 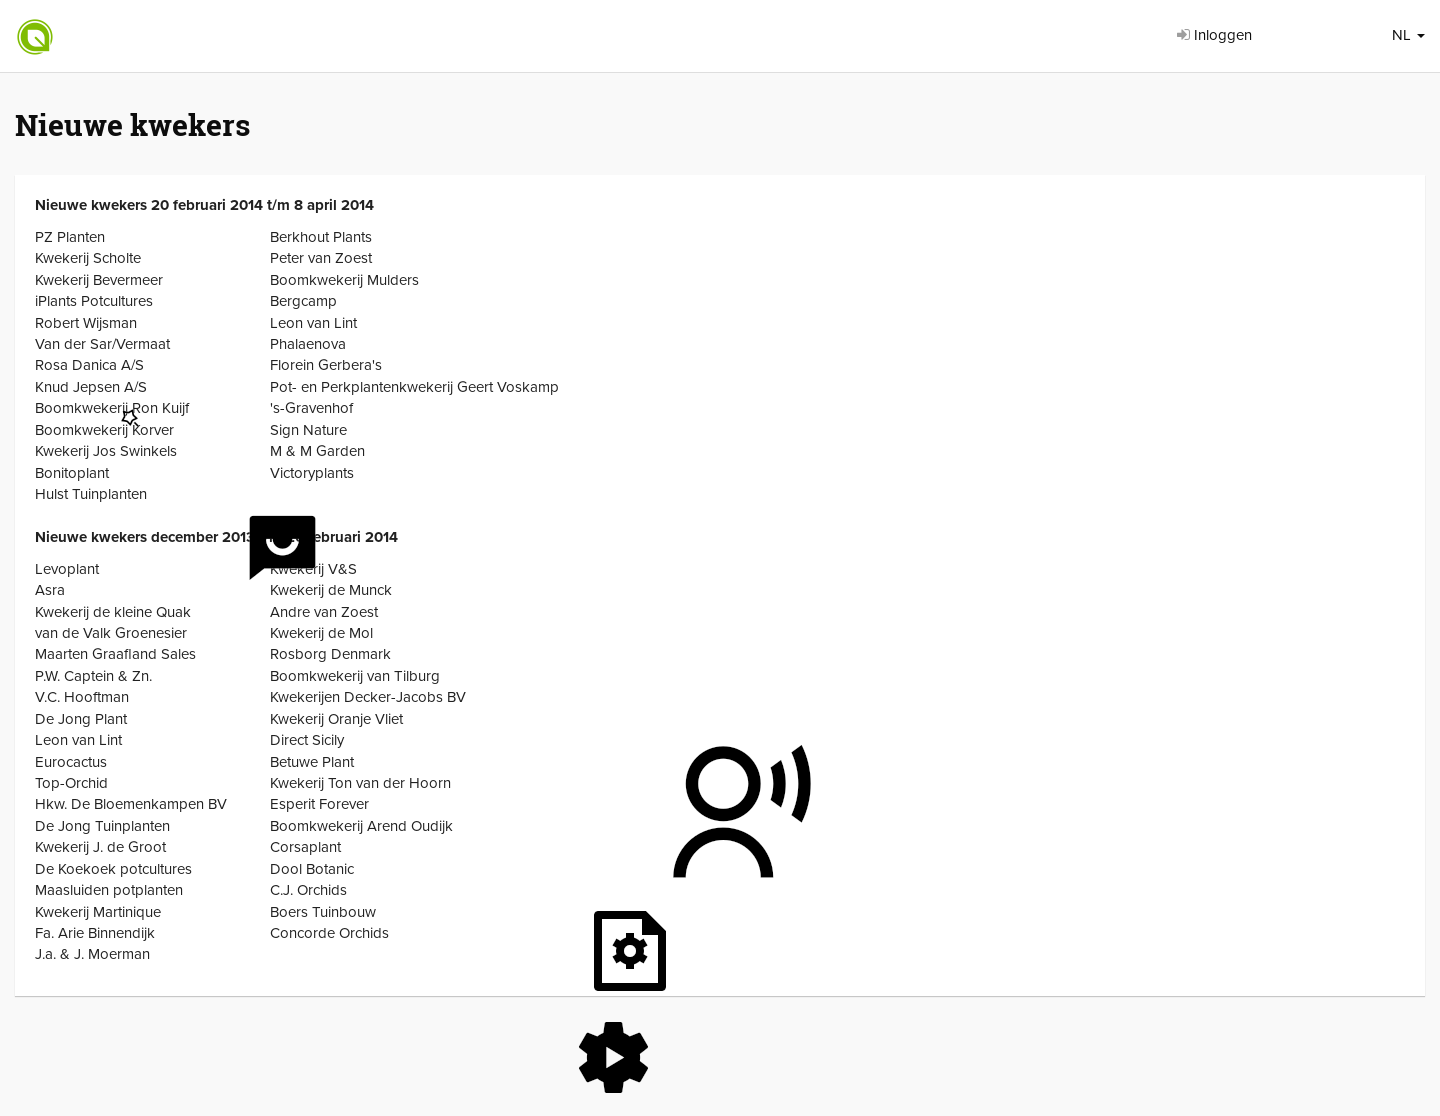 I want to click on access file settings or preferences, so click(x=630, y=951).